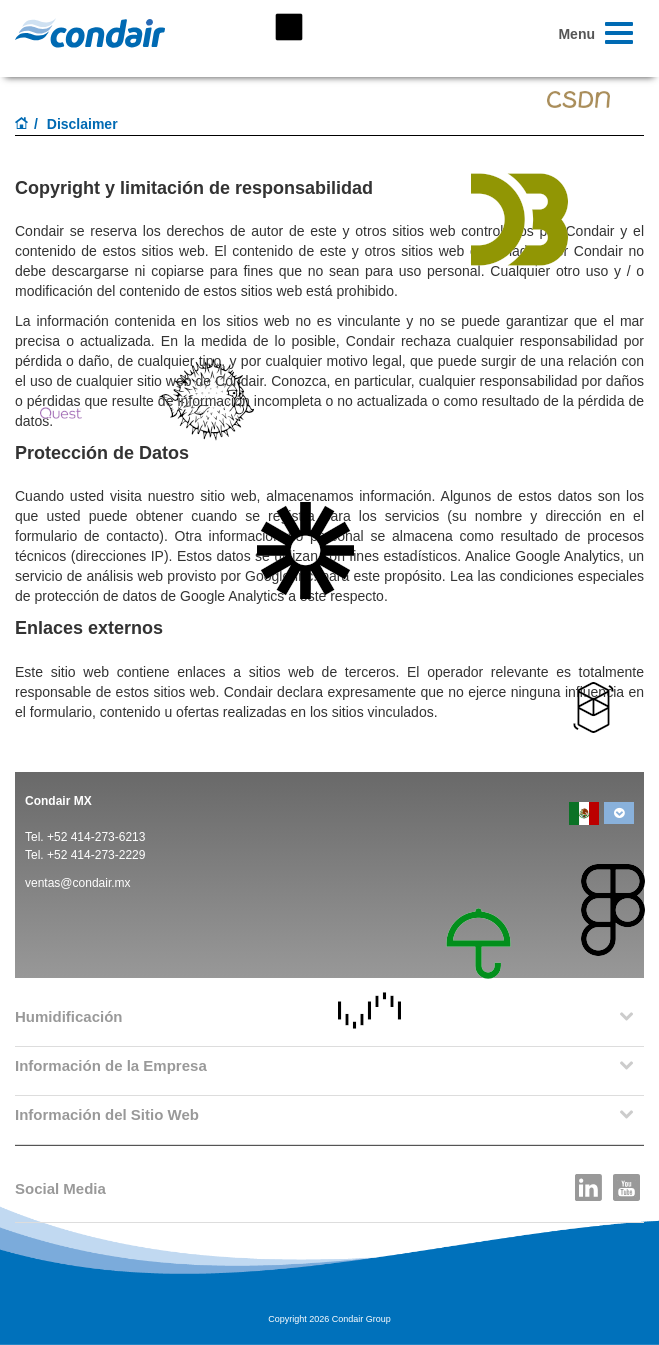 This screenshot has height=1345, width=659. What do you see at coordinates (61, 413) in the screenshot?
I see `Quest software or services branding` at bounding box center [61, 413].